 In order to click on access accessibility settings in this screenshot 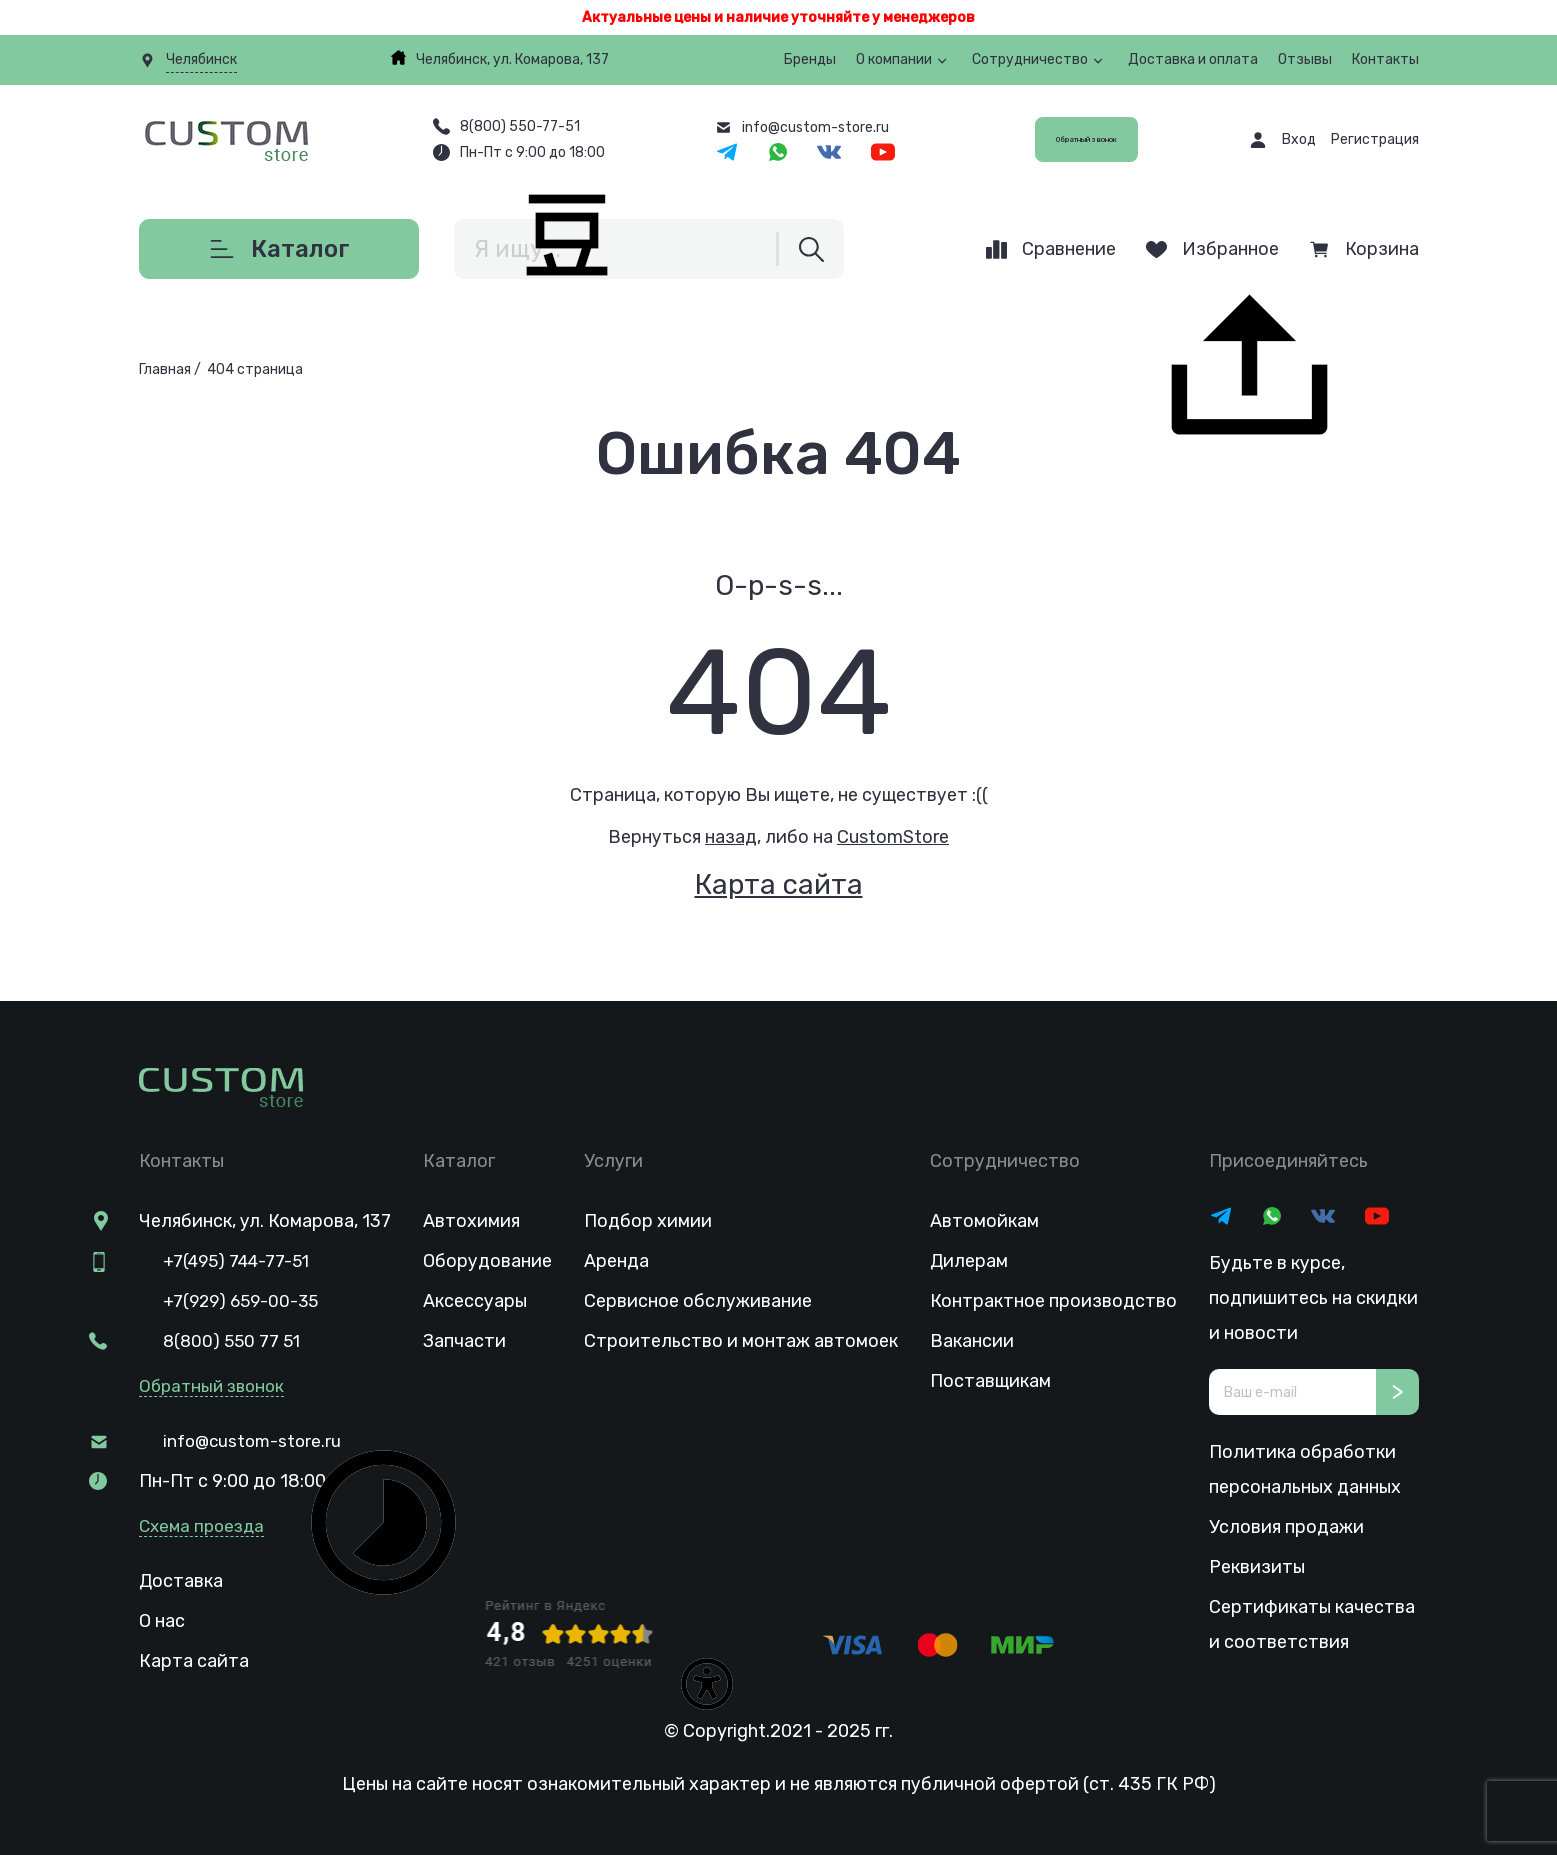, I will do `click(707, 1684)`.